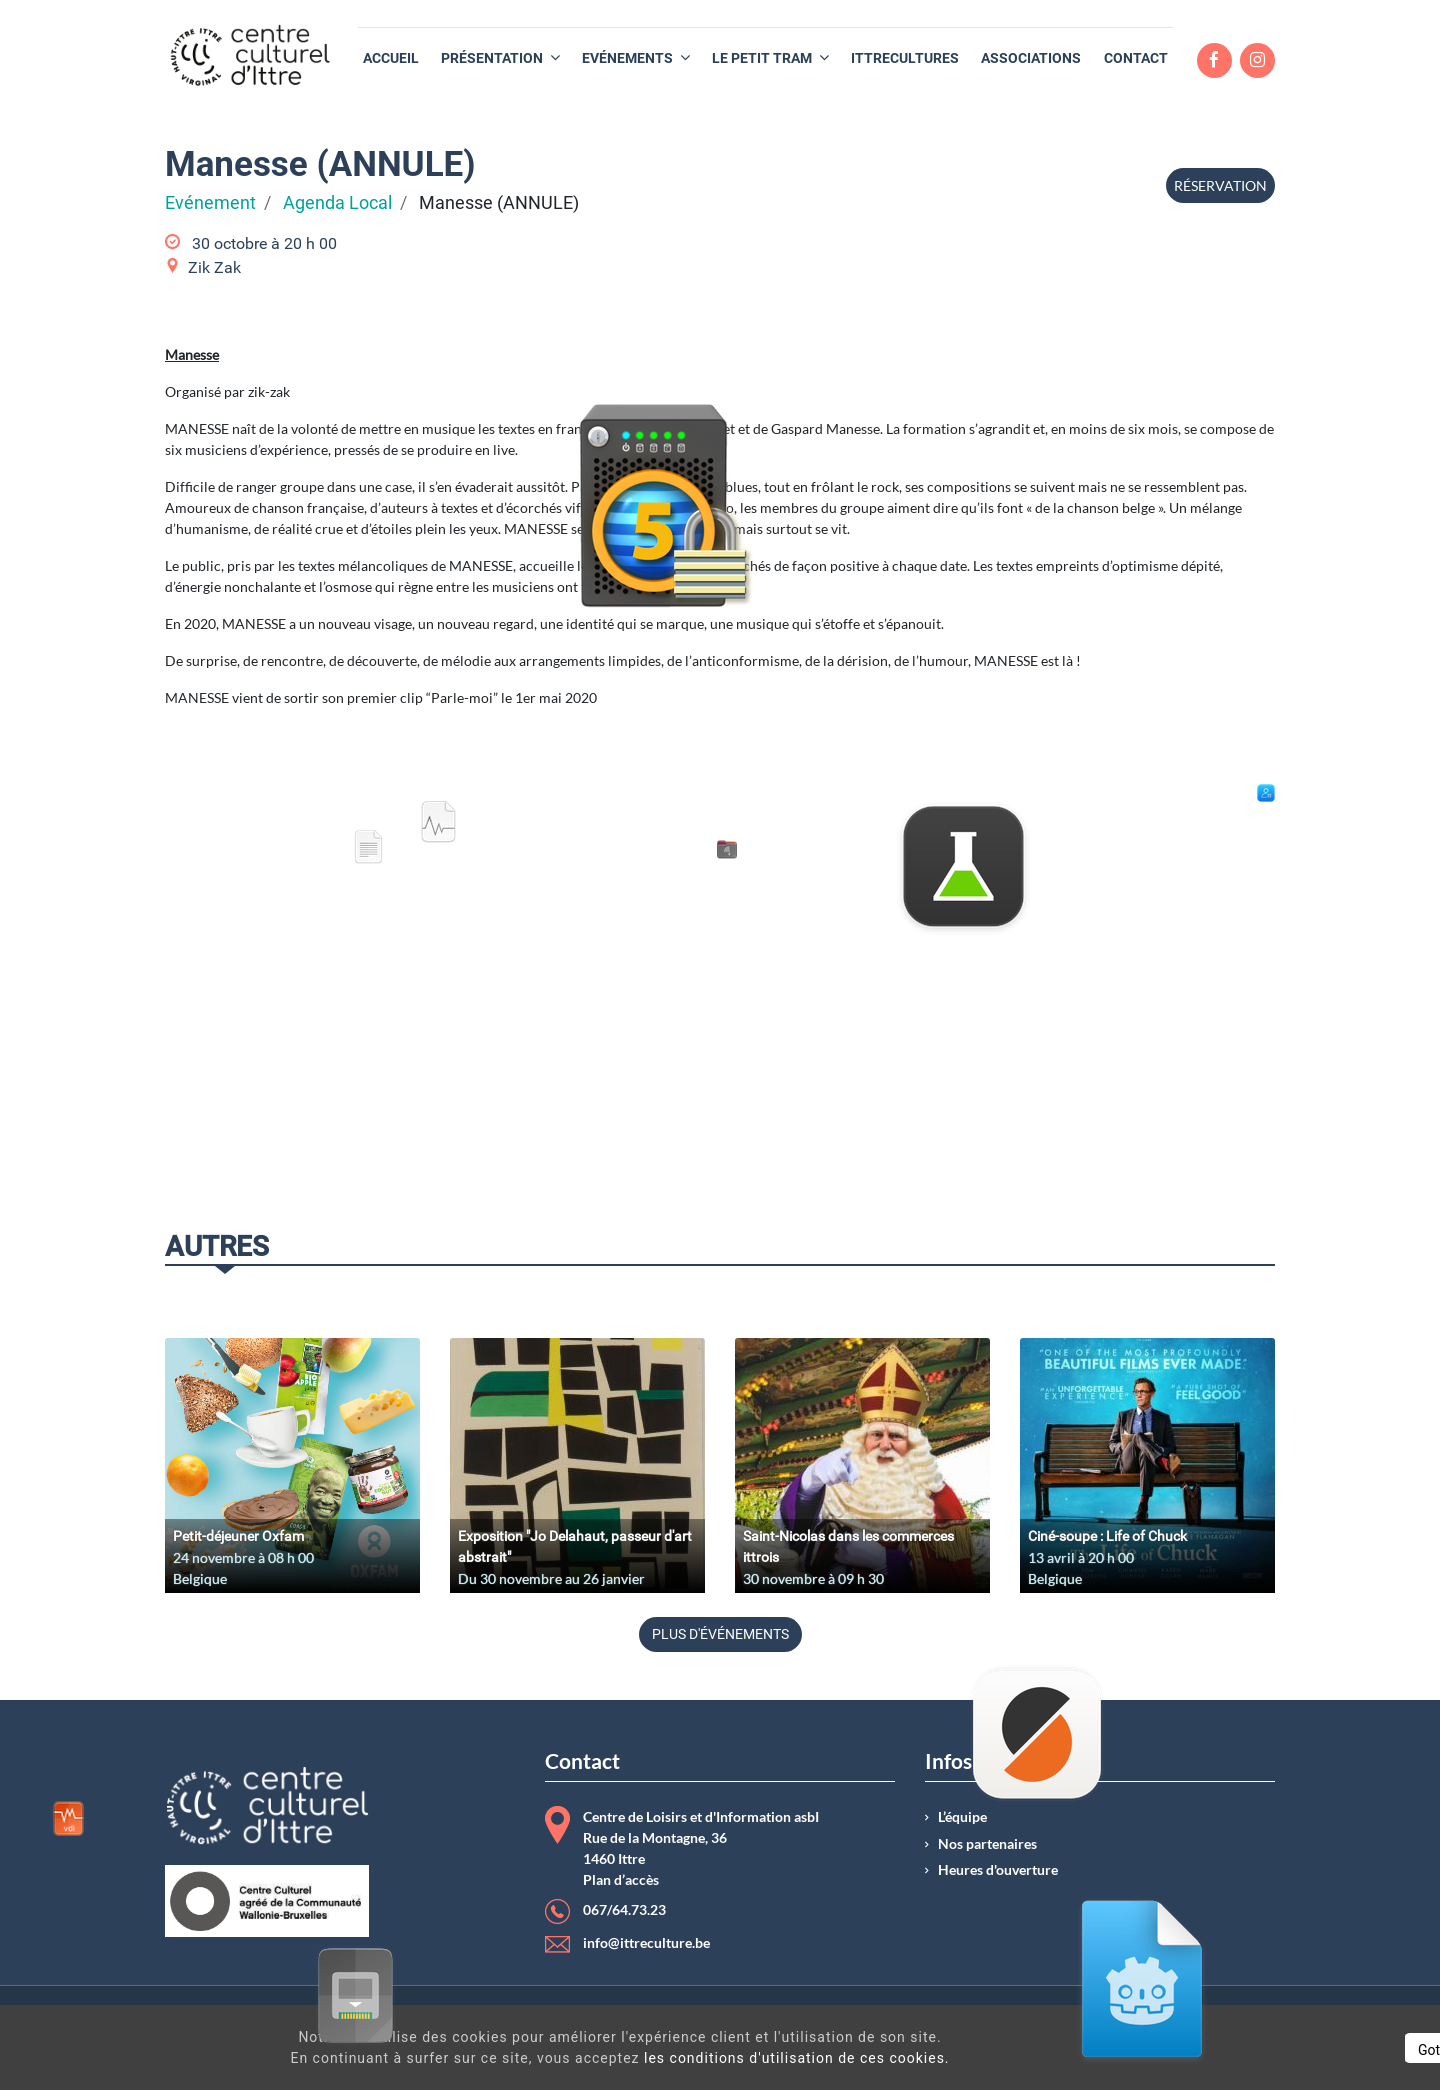 The height and width of the screenshot is (2090, 1440). What do you see at coordinates (355, 1995) in the screenshot?
I see `sega master system ROM file` at bounding box center [355, 1995].